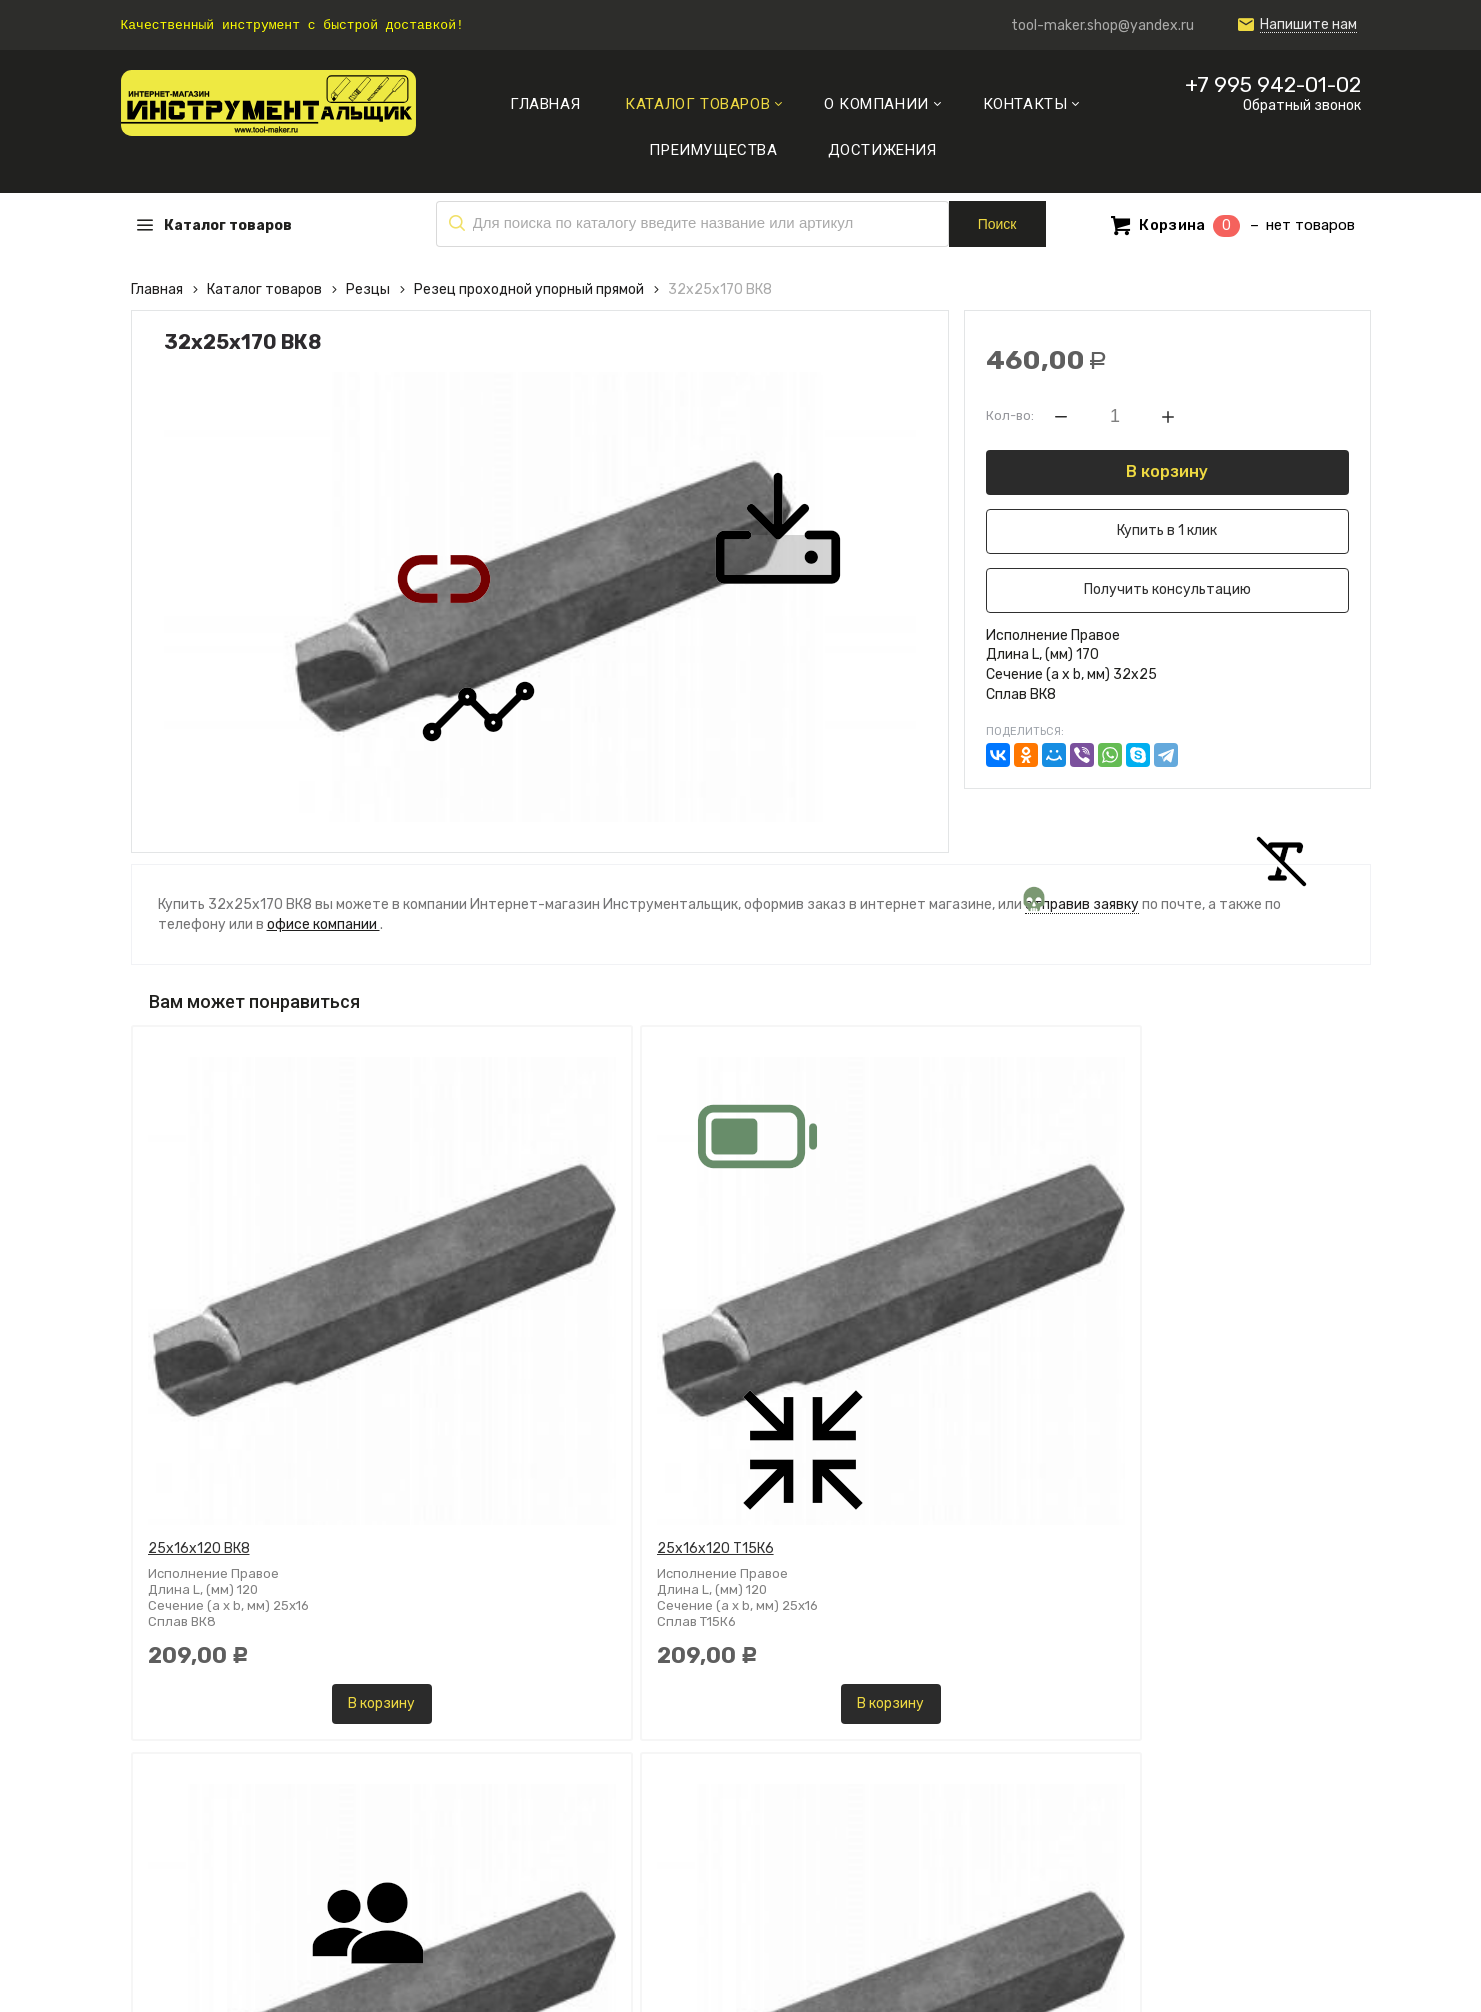 The image size is (1481, 2012). What do you see at coordinates (757, 1136) in the screenshot?
I see `indicates battery at 50% charge level` at bounding box center [757, 1136].